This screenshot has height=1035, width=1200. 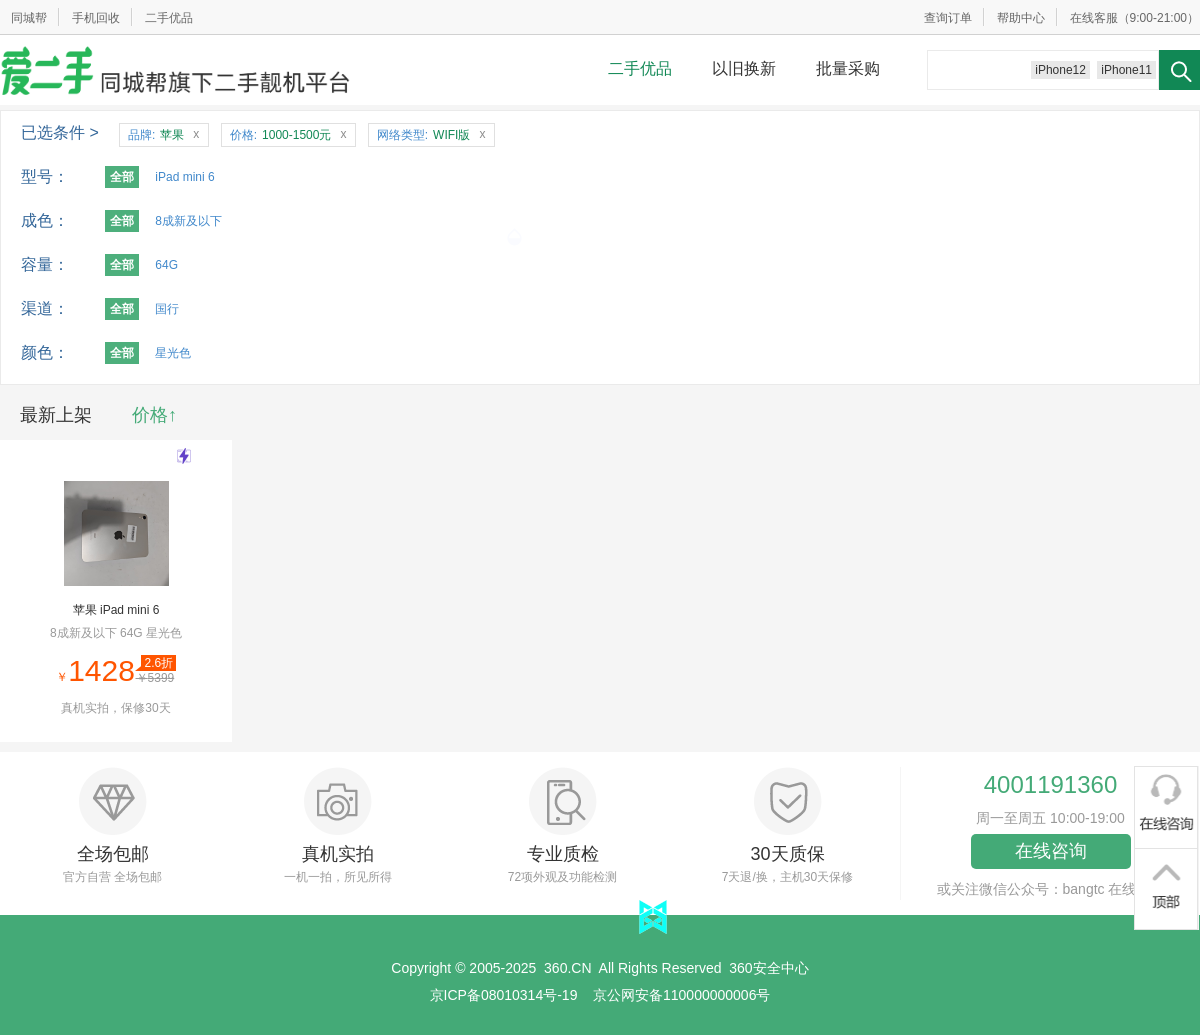 I want to click on cloudflare pages logo, so click(x=184, y=456).